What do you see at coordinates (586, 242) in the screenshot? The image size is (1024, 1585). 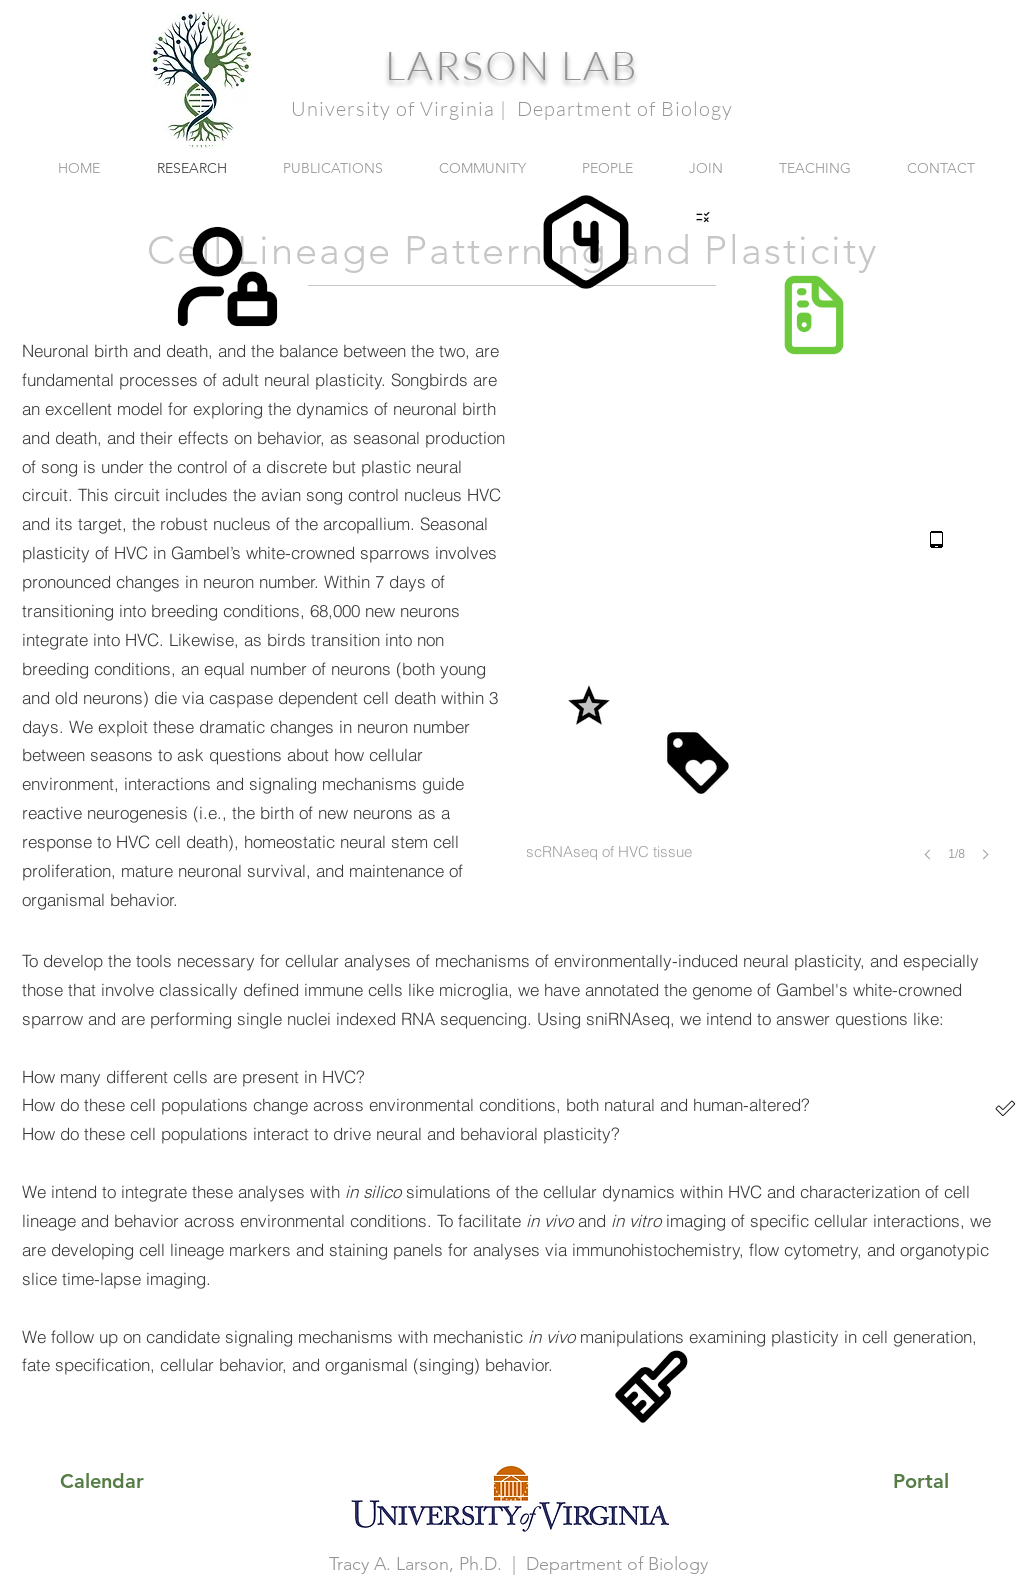 I see `step 4 in a multi-step process` at bounding box center [586, 242].